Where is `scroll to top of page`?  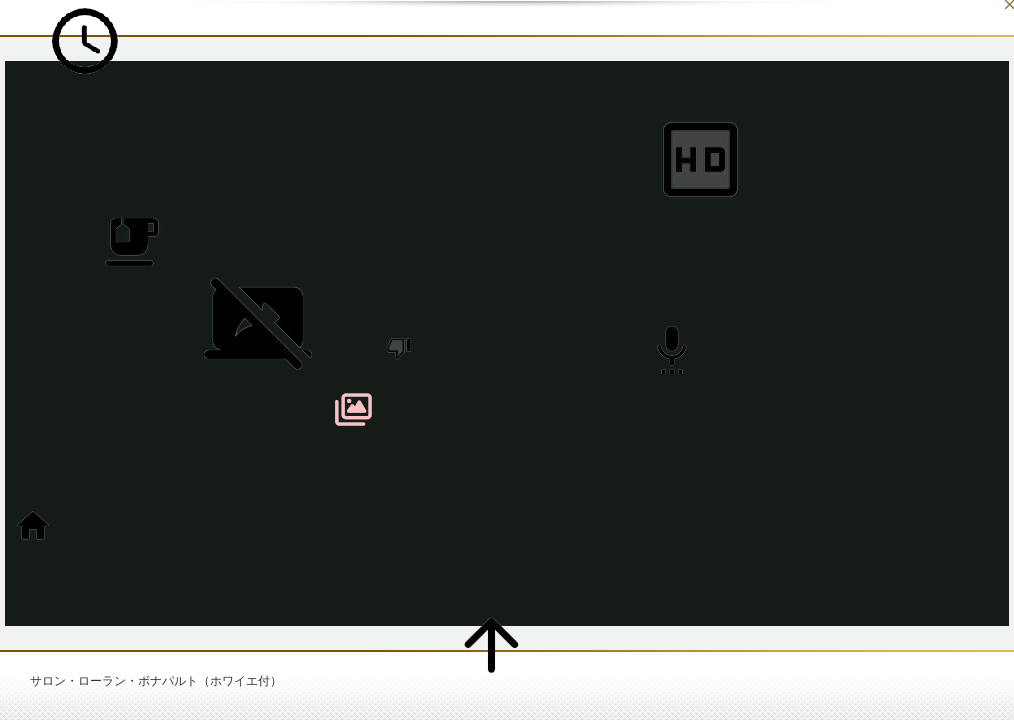 scroll to top of page is located at coordinates (491, 644).